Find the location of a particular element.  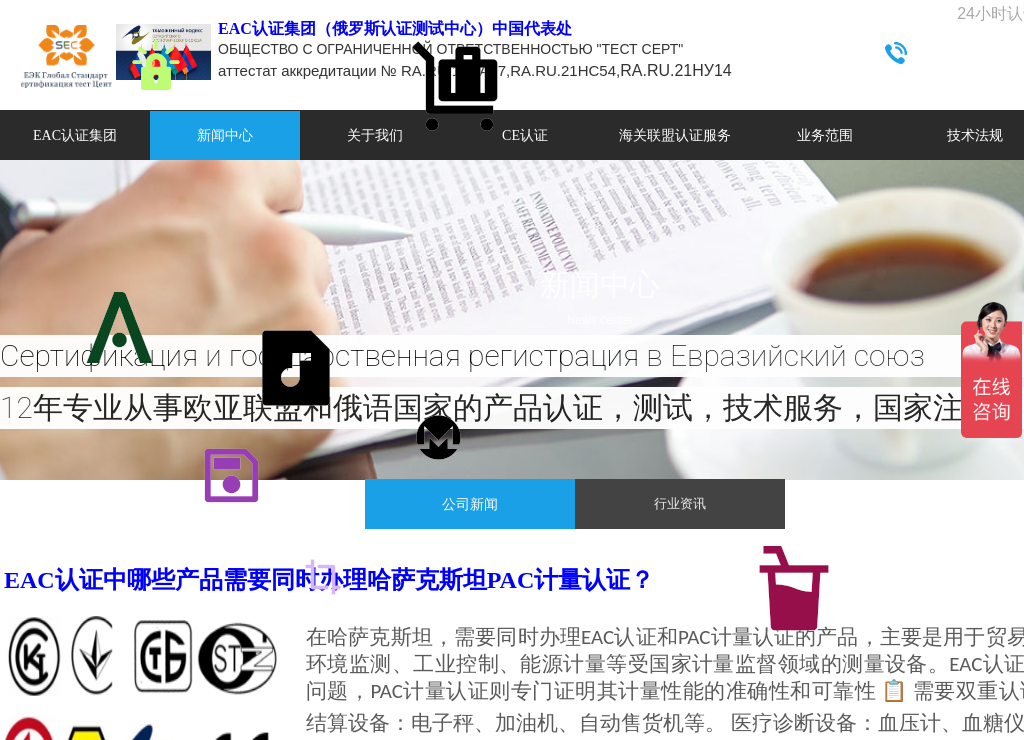

crop an image or photo is located at coordinates (323, 577).